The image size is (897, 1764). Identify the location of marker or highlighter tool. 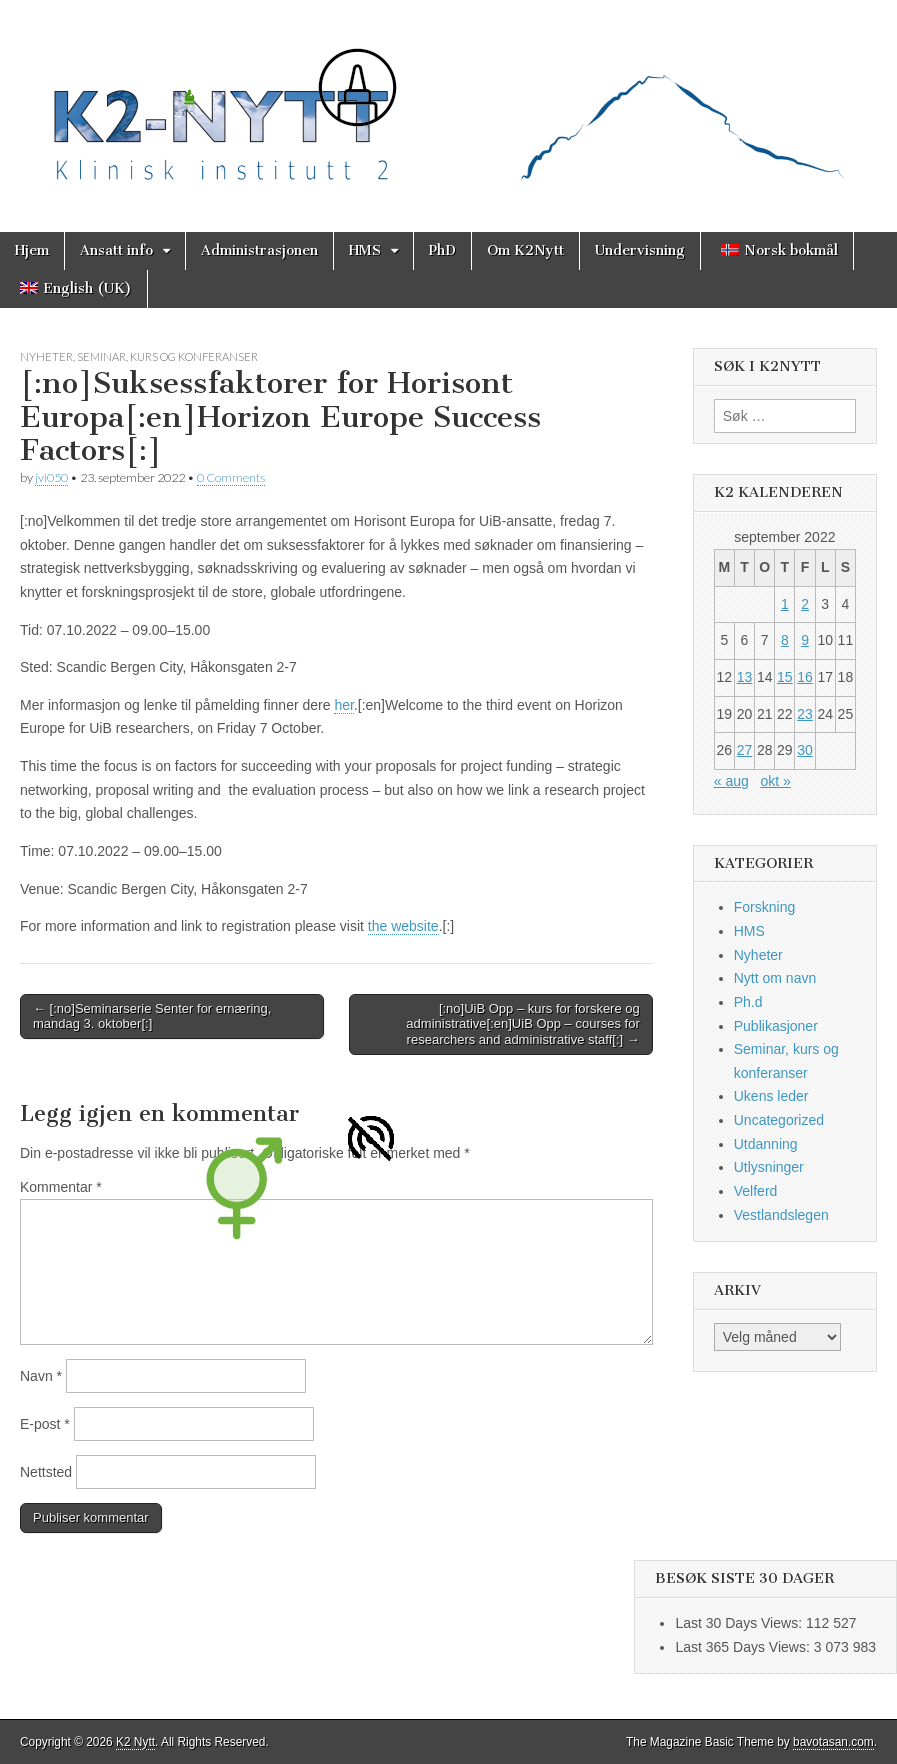
(357, 87).